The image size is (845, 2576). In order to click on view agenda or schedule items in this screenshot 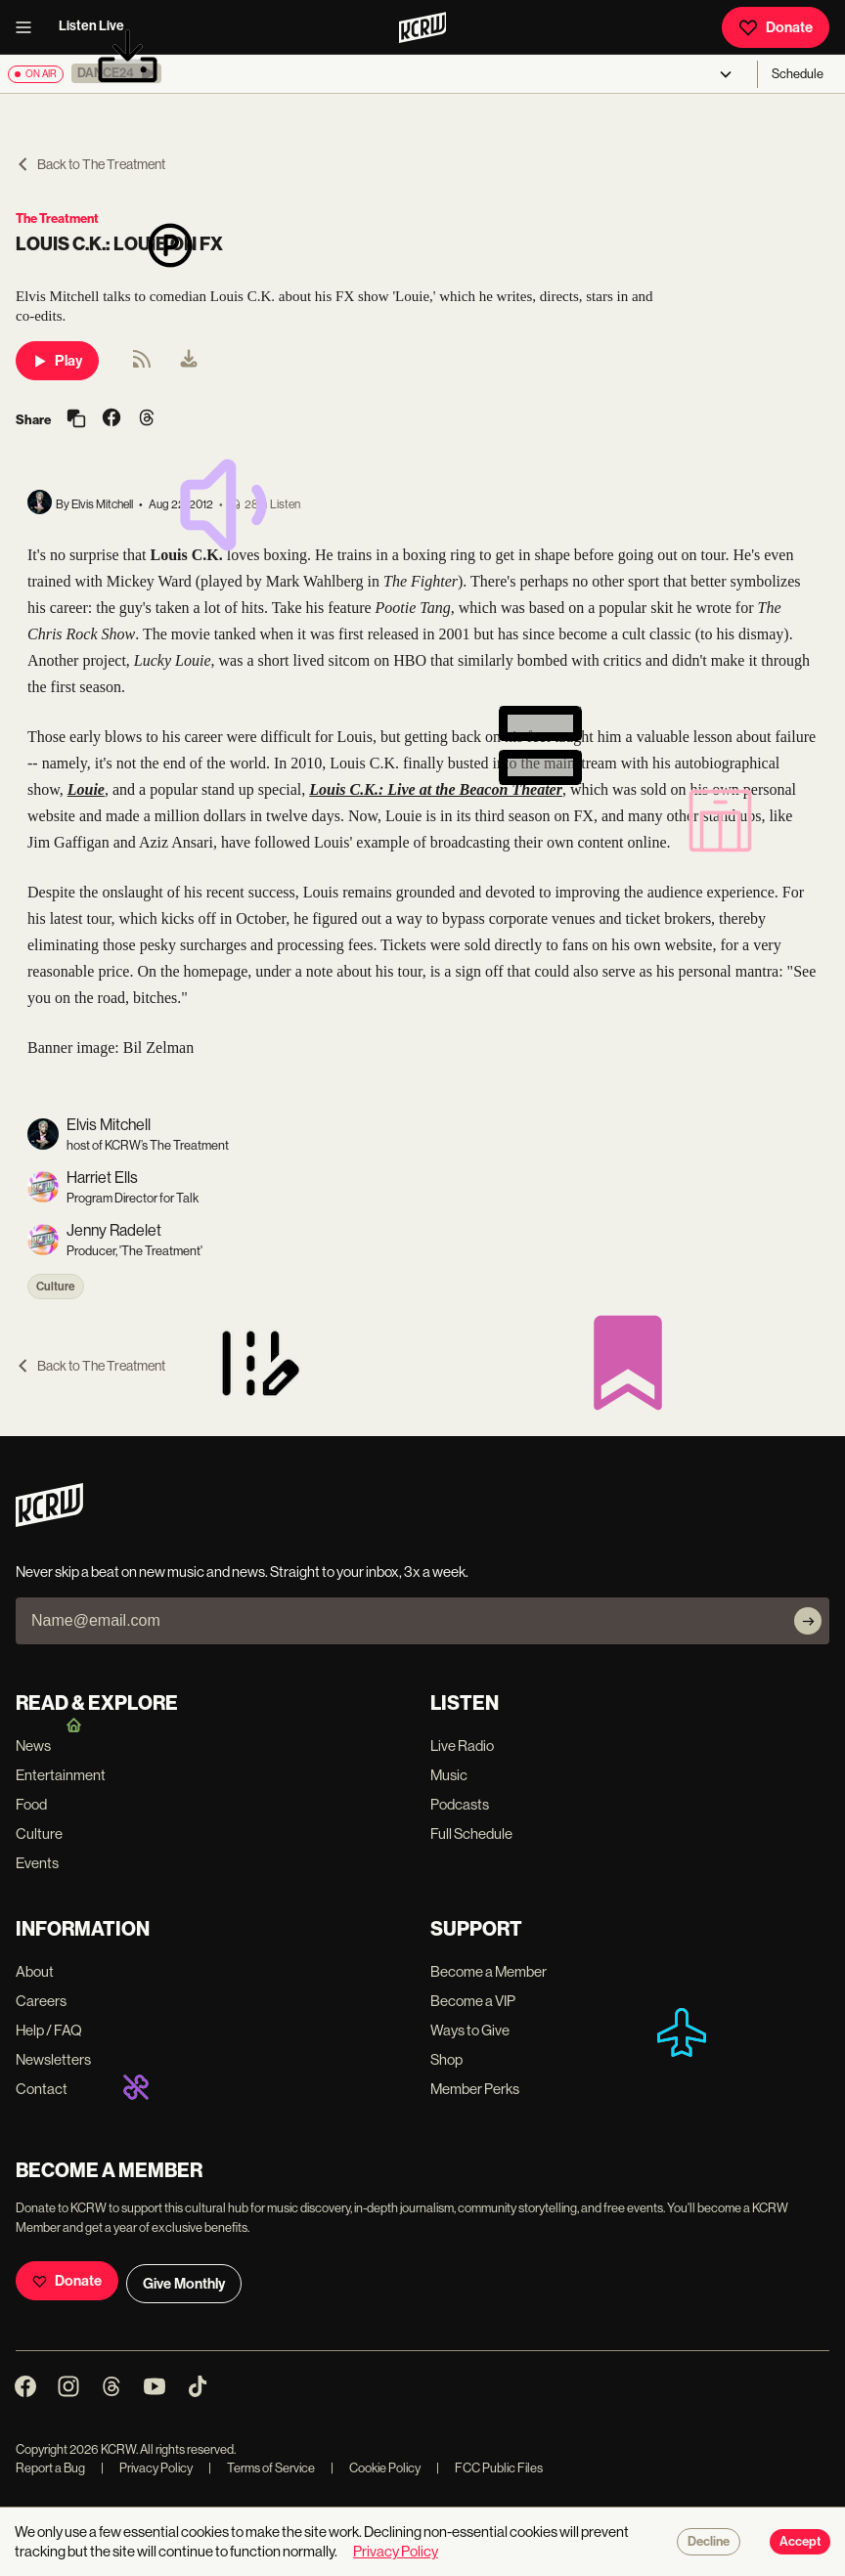, I will do `click(542, 745)`.